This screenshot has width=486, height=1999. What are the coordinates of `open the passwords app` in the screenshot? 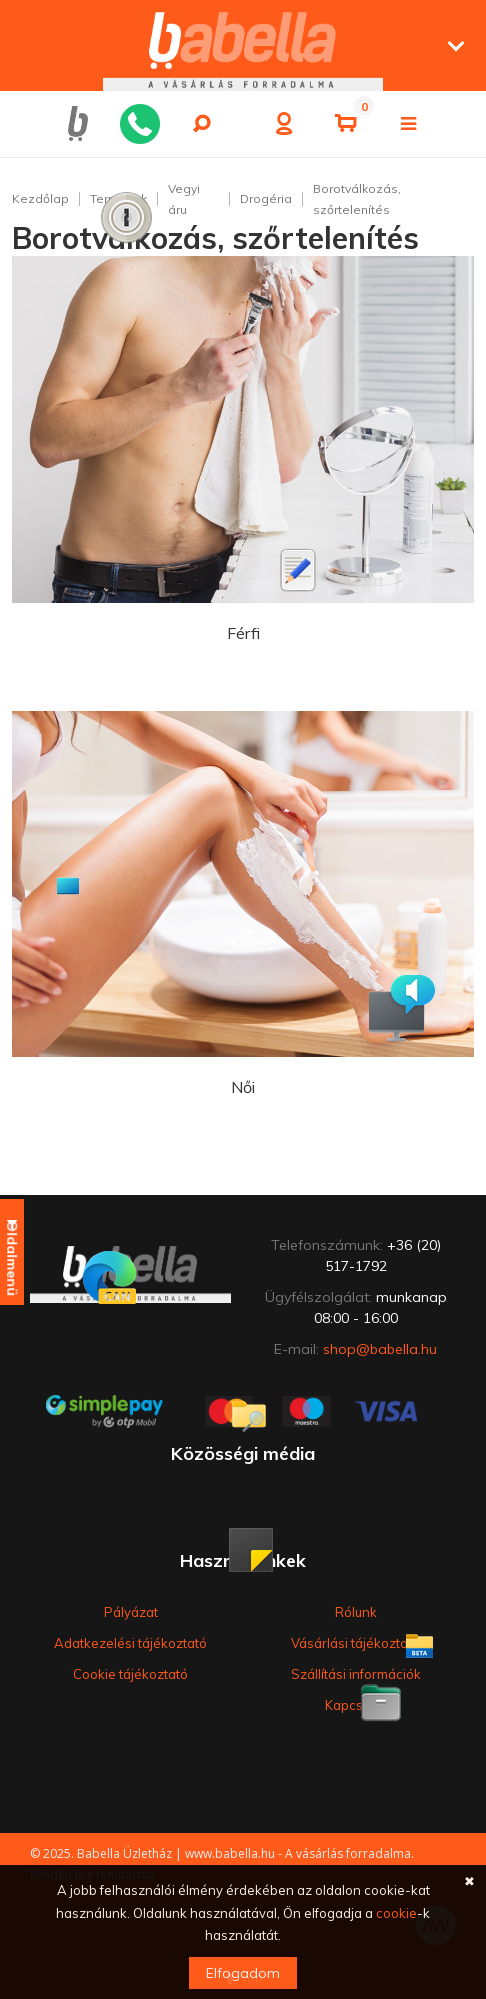 It's located at (126, 217).